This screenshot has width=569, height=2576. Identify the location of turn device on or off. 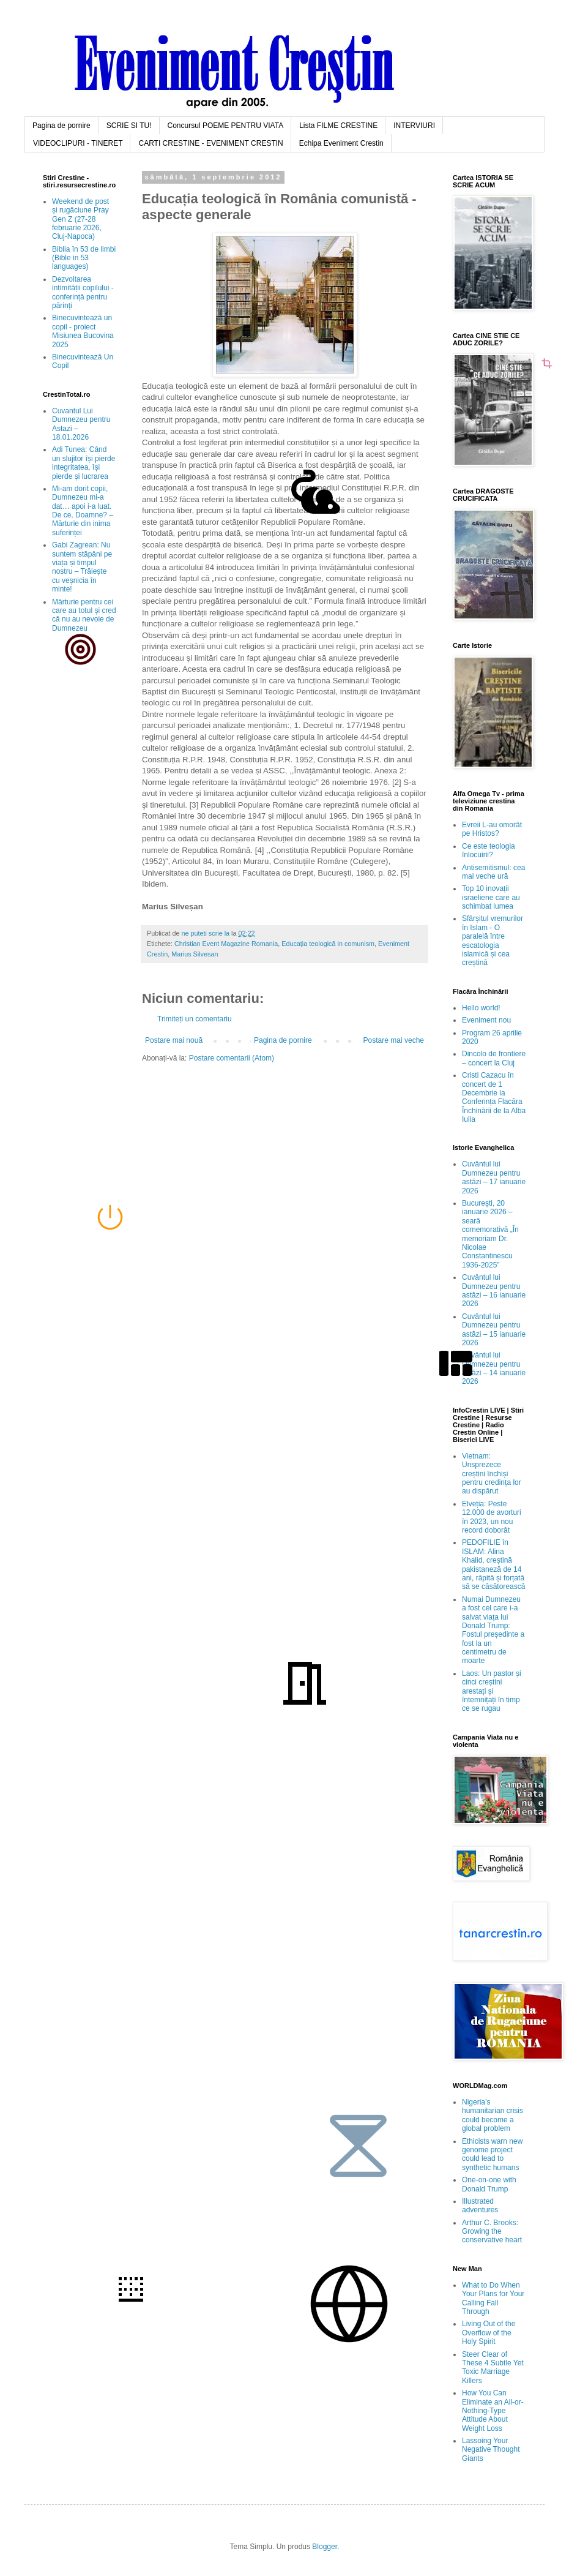
(110, 1217).